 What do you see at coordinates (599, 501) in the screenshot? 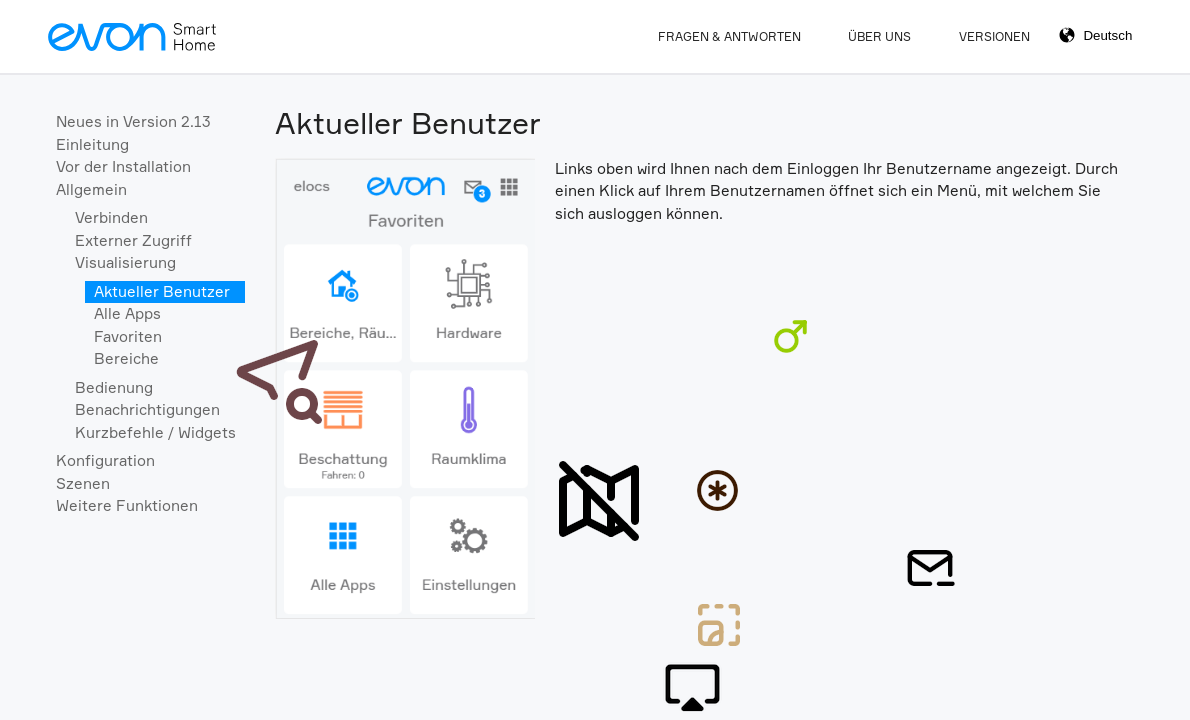
I see `map view is currently disabled` at bounding box center [599, 501].